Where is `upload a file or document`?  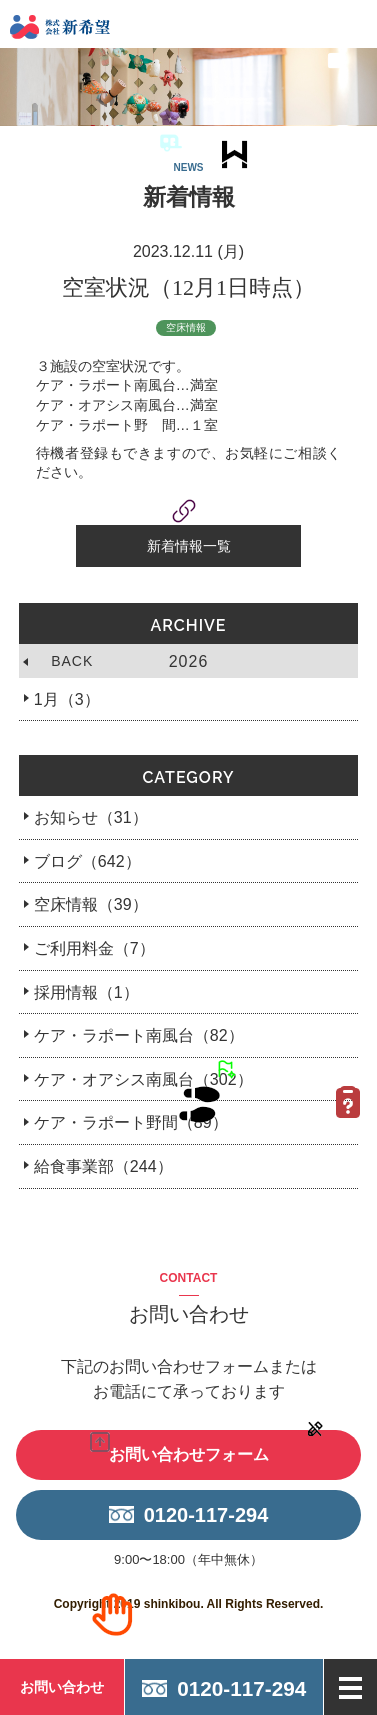
upload a file or document is located at coordinates (100, 1442).